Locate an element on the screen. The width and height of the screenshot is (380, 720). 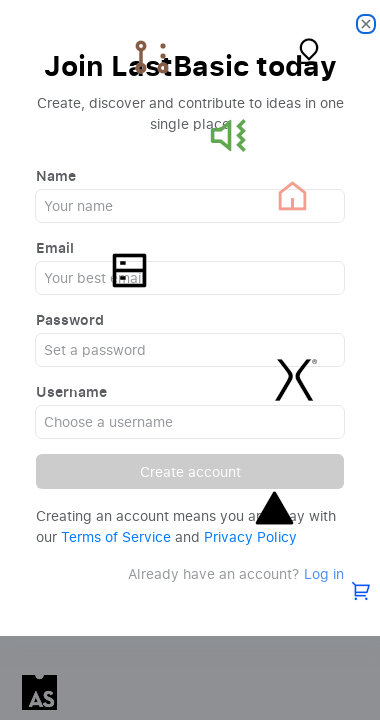
chemex brand logo is located at coordinates (296, 380).